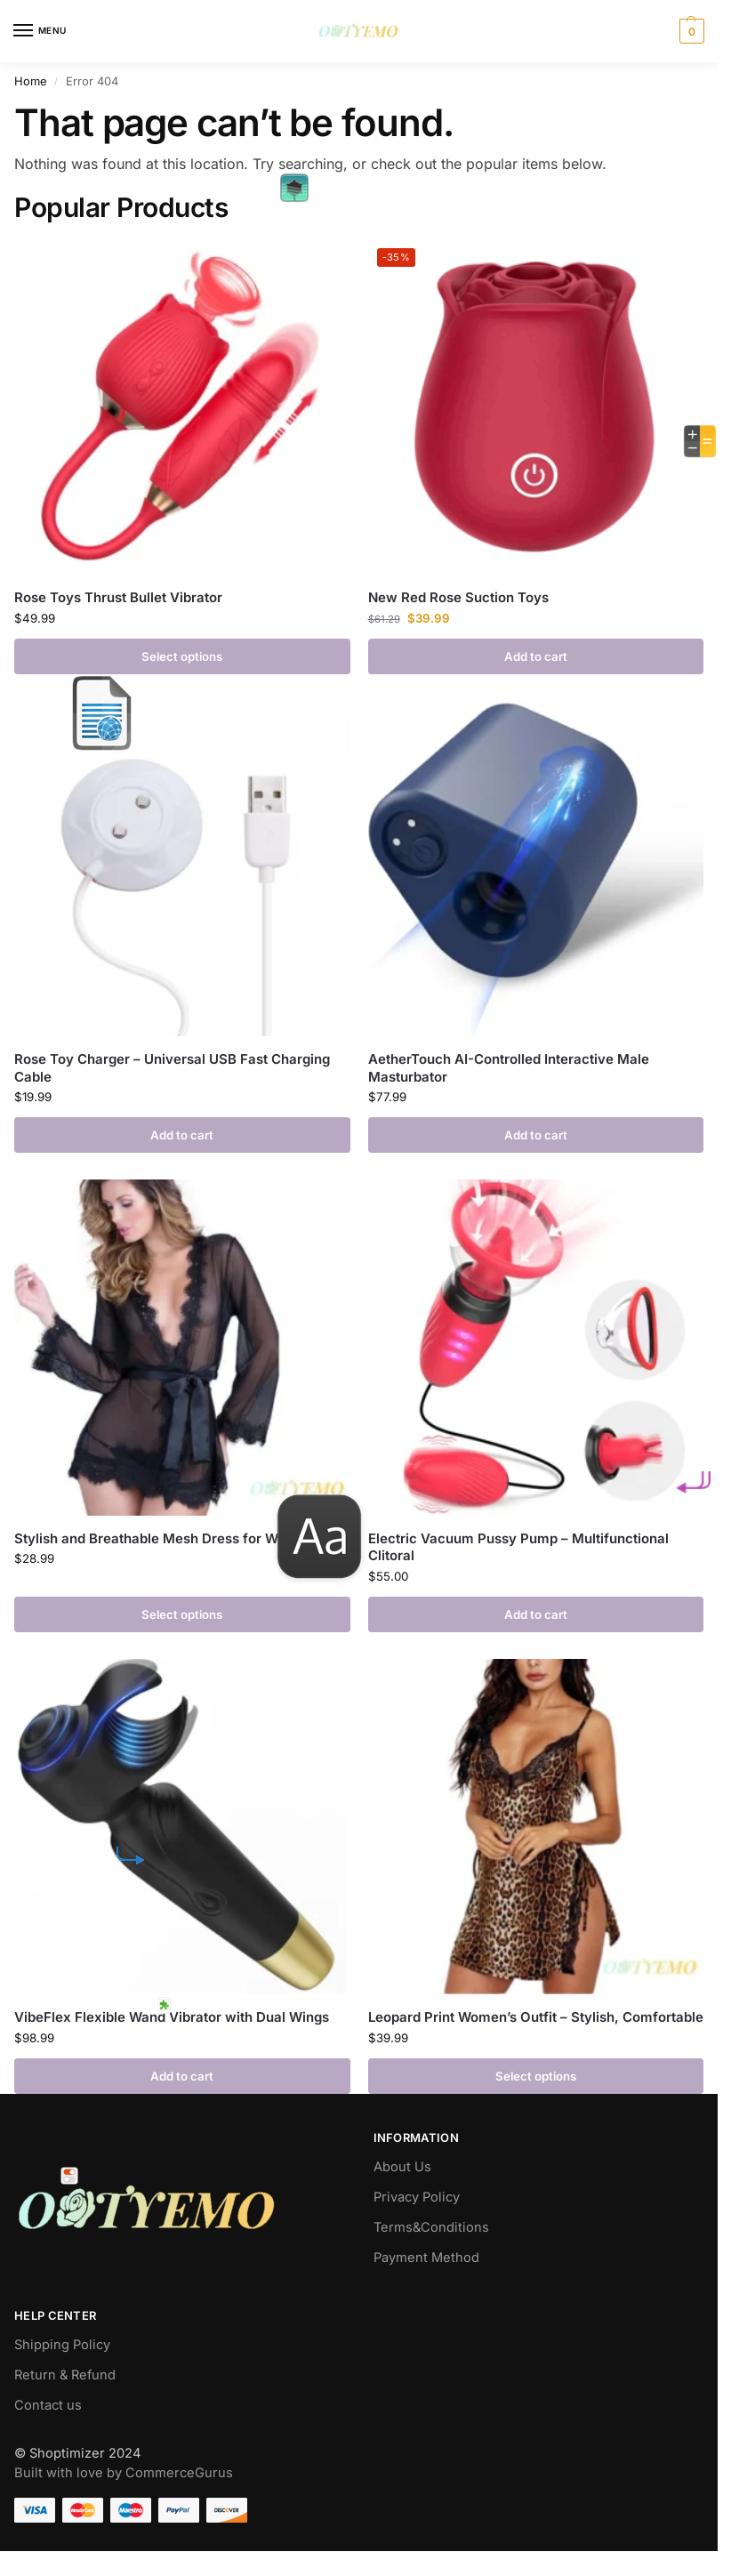 The height and width of the screenshot is (2576, 731). I want to click on libreoffice web template document file, so click(101, 712).